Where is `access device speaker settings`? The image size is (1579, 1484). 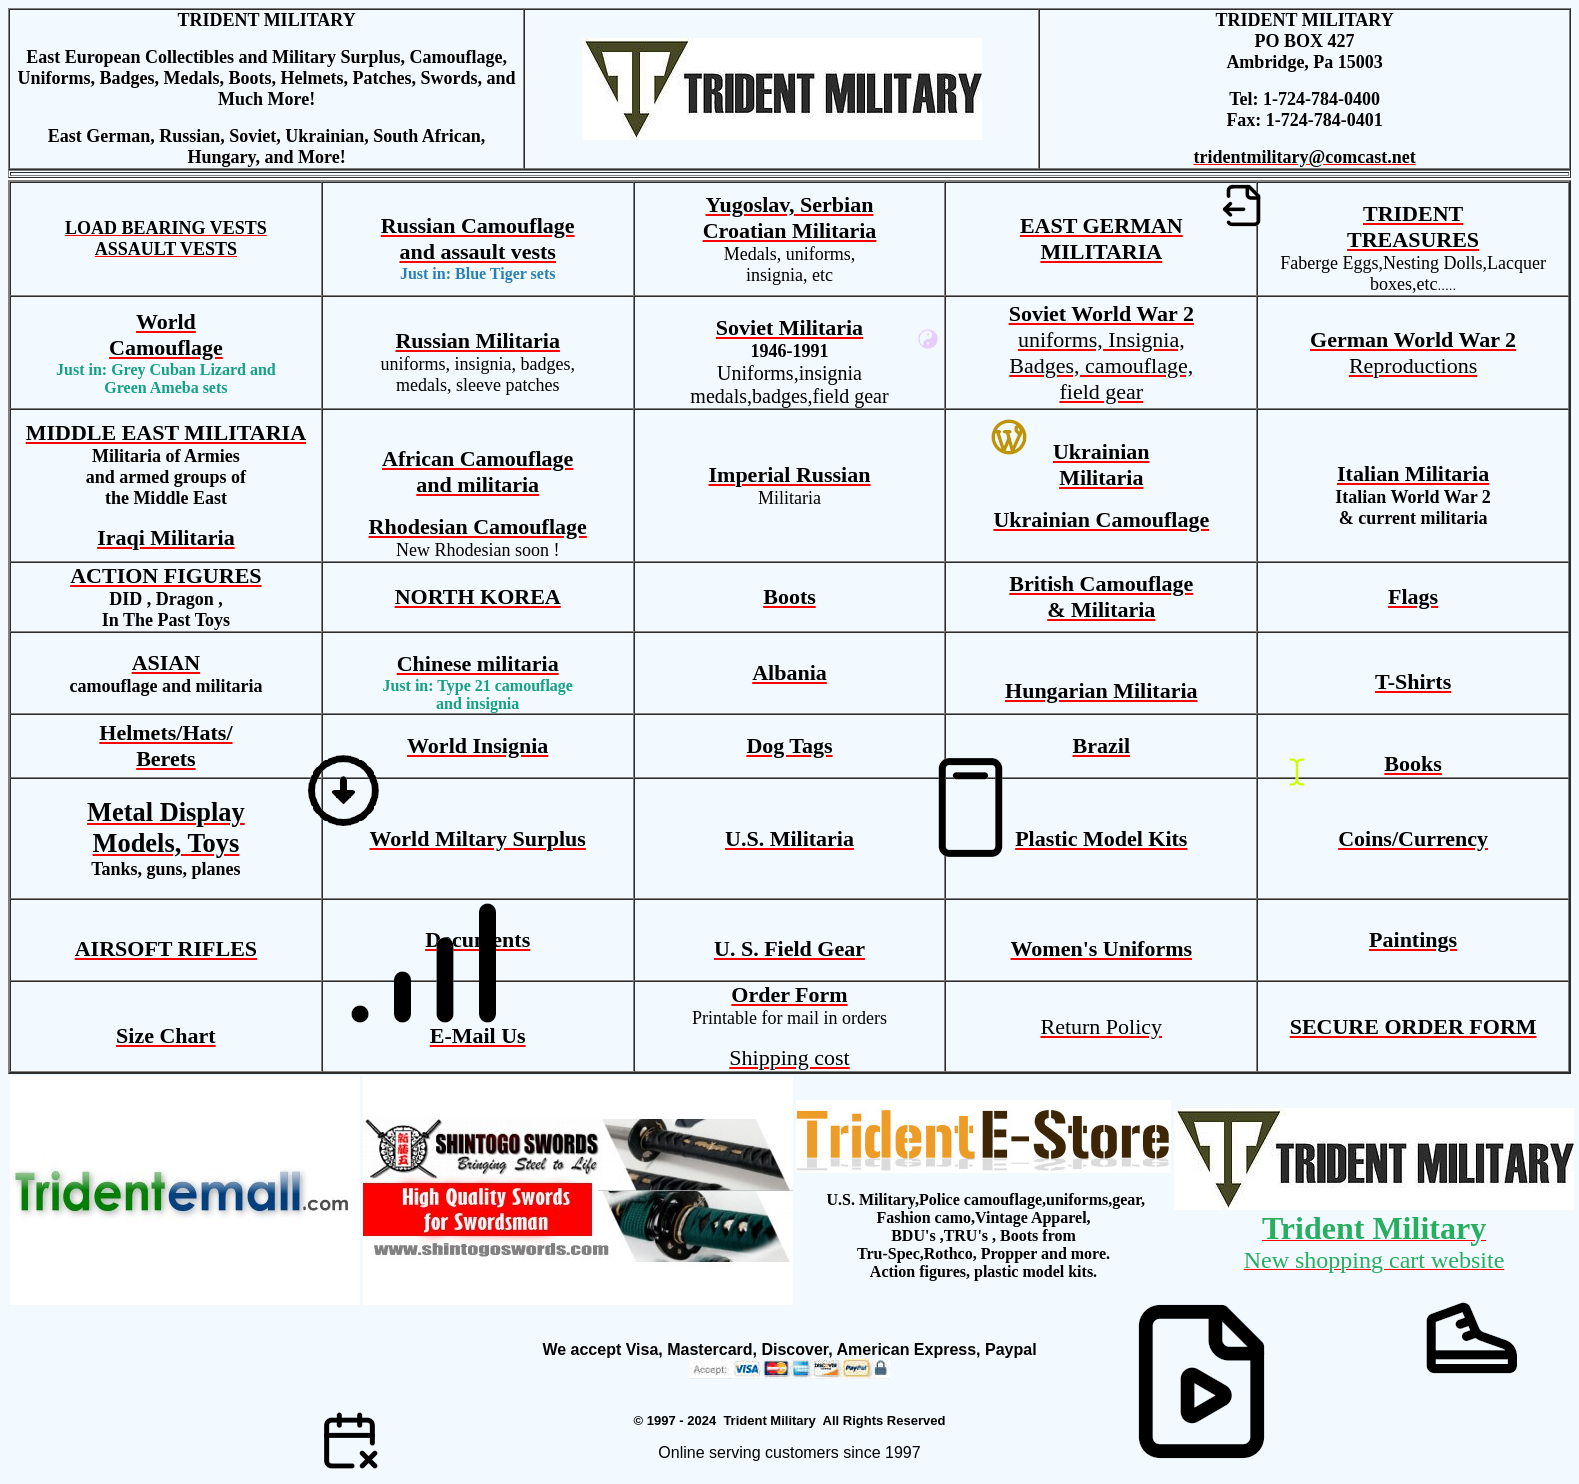 access device speaker settings is located at coordinates (970, 807).